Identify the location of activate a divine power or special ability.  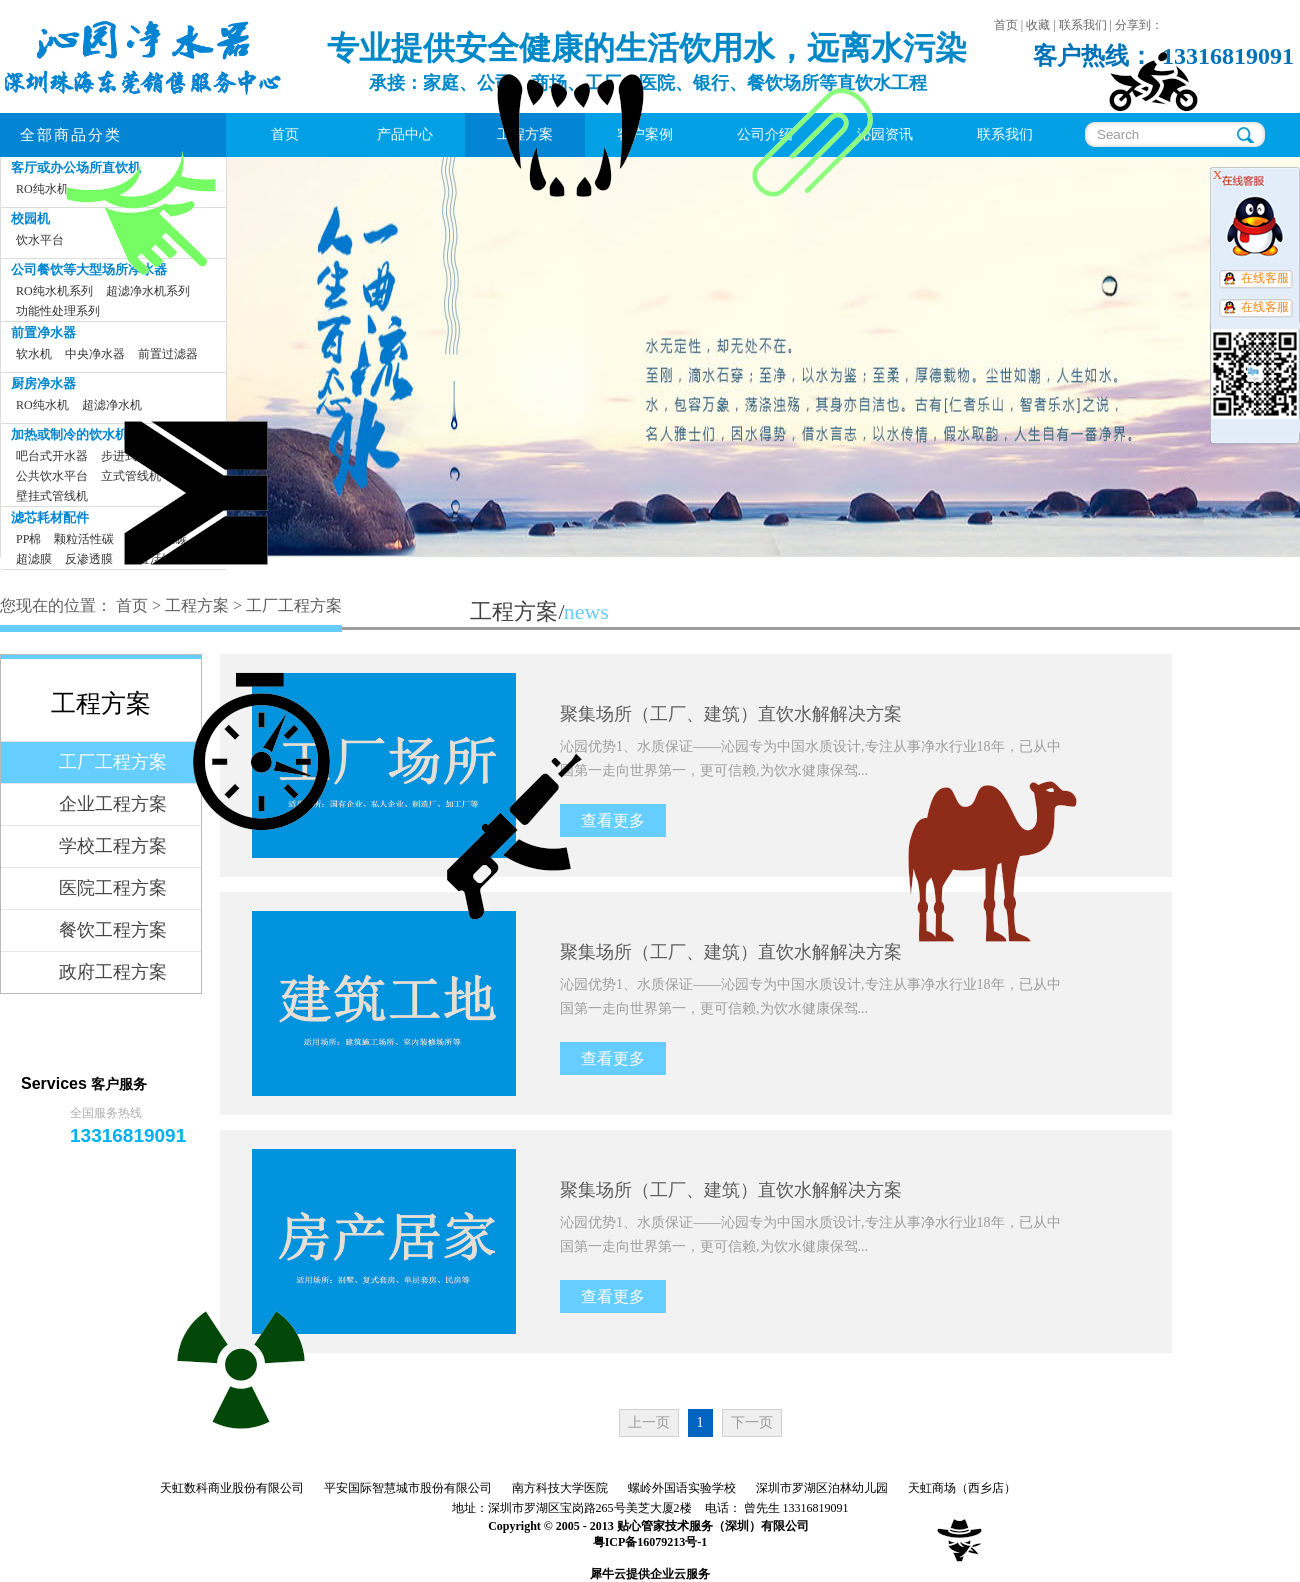
(141, 224).